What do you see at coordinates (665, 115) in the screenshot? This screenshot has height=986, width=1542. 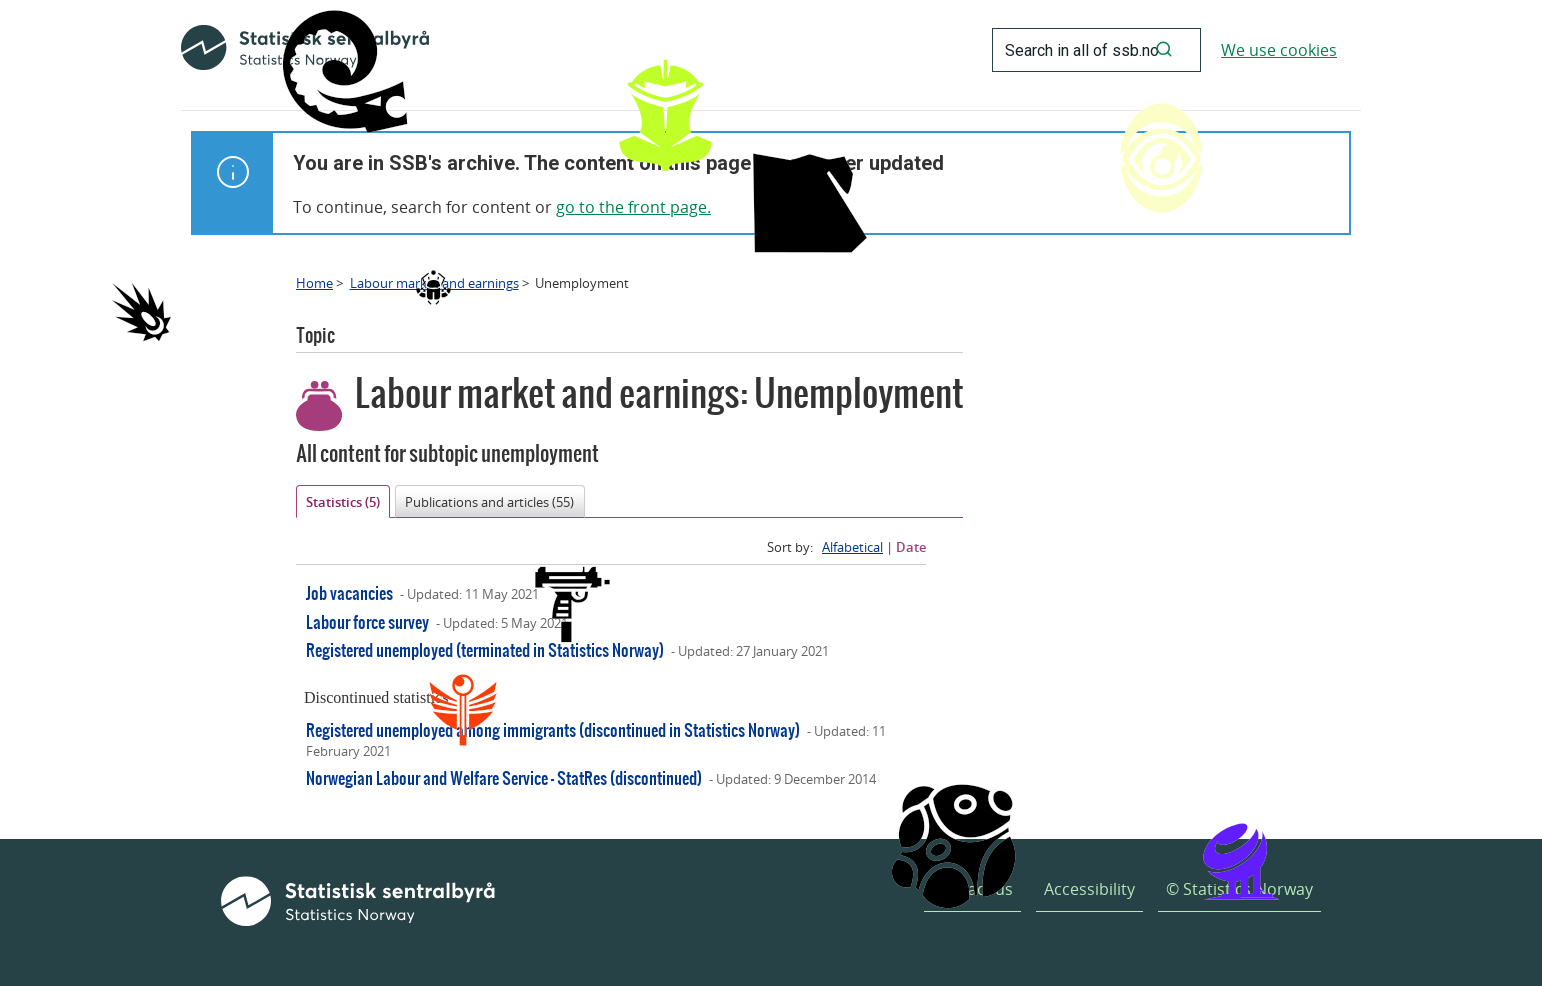 I see `select knight or medieval warrior class` at bounding box center [665, 115].